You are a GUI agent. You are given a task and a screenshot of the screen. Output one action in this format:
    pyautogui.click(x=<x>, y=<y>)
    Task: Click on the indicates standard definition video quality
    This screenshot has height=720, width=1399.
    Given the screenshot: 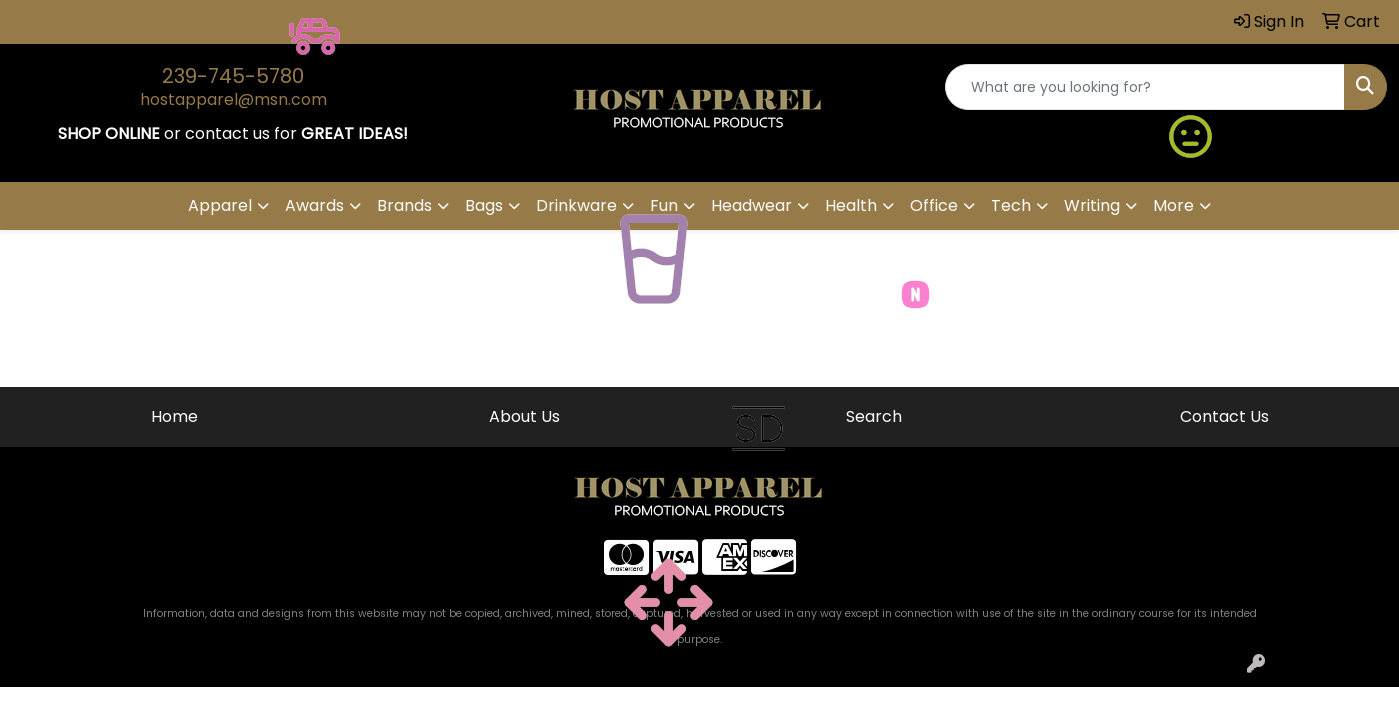 What is the action you would take?
    pyautogui.click(x=758, y=428)
    